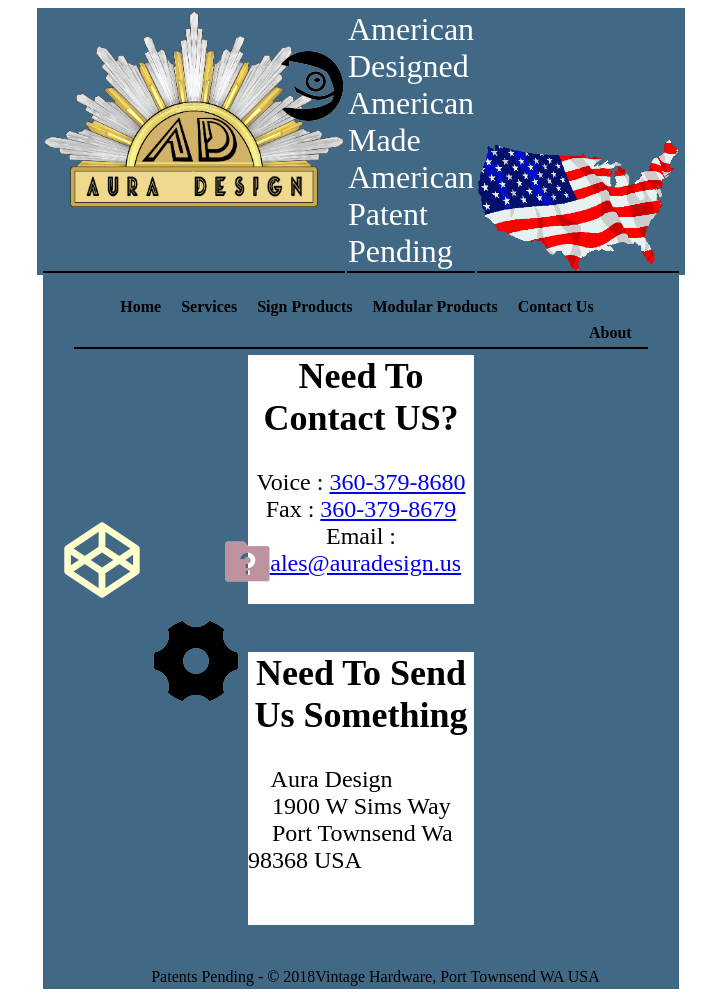  I want to click on codepen logo, so click(102, 560).